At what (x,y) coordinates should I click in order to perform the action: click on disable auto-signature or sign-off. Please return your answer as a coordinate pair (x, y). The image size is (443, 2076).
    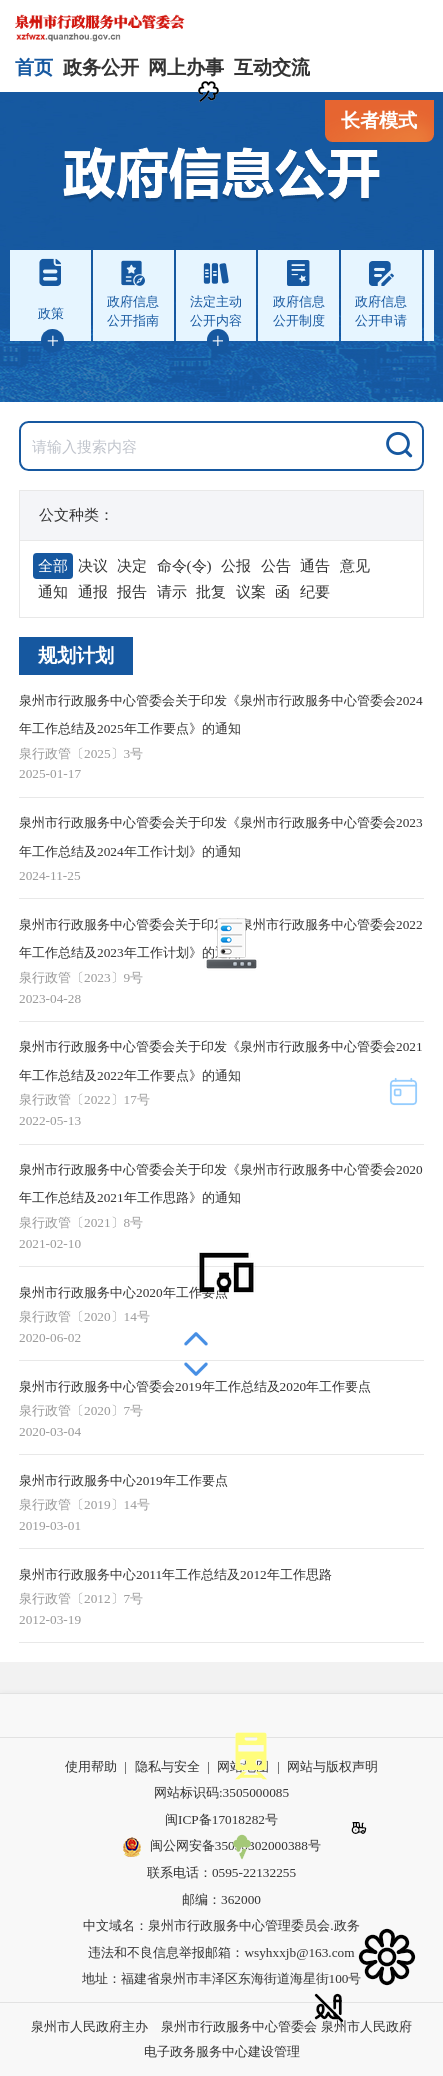
    Looking at the image, I should click on (329, 2008).